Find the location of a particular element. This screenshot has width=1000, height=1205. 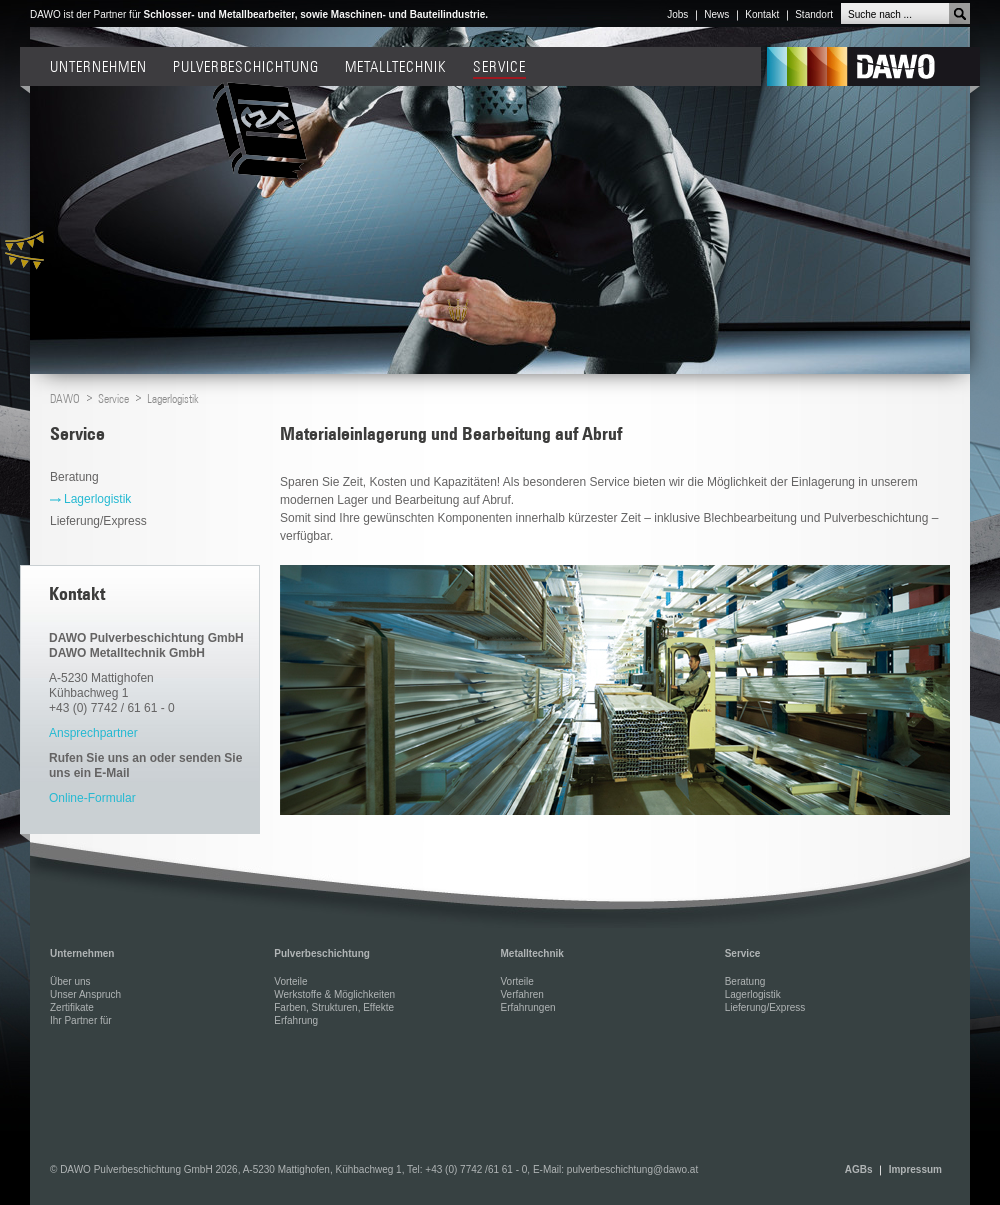

select daggers as your weapon type is located at coordinates (458, 310).